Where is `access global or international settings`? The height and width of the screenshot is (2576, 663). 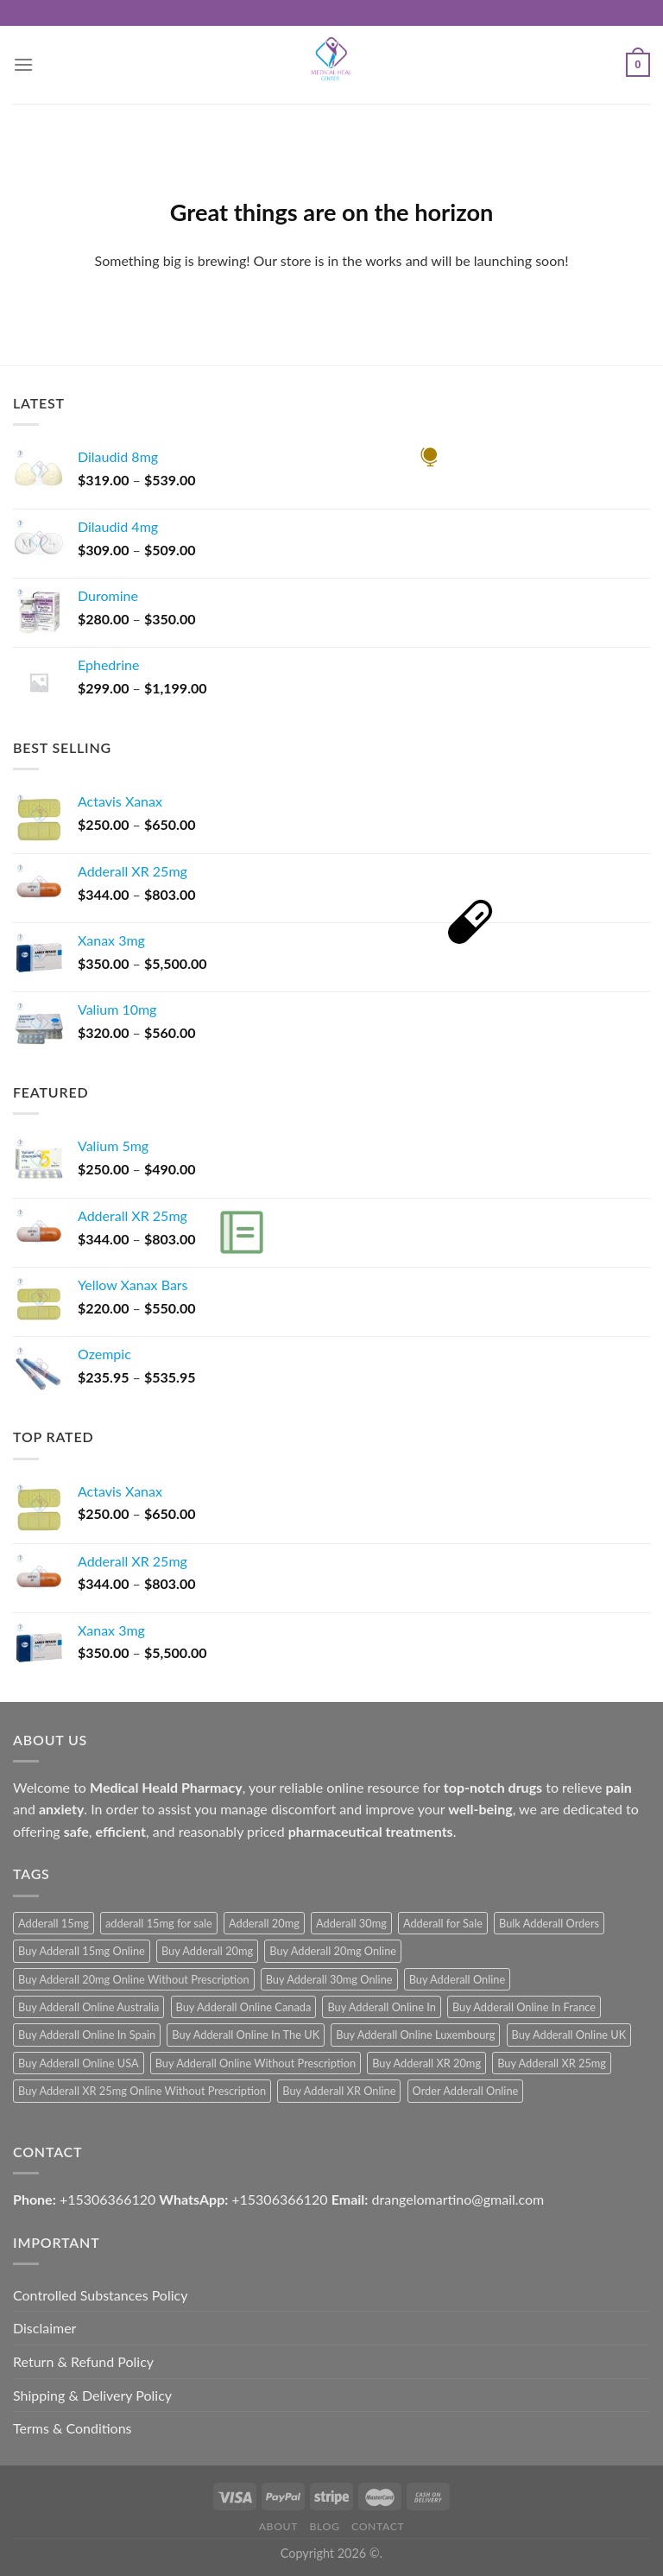
access global or international settings is located at coordinates (429, 456).